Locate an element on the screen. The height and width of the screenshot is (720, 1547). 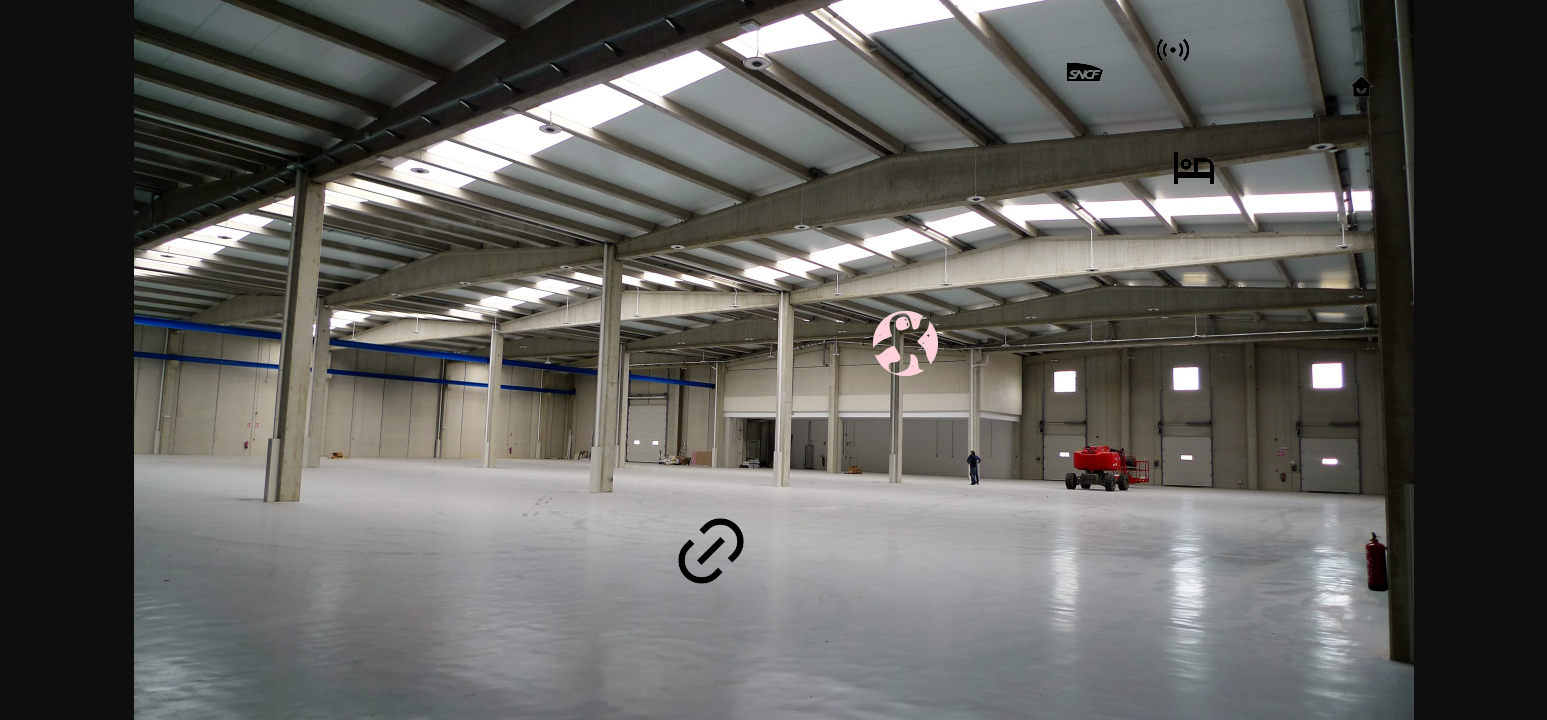
find nearby hotels or accommodations is located at coordinates (1194, 168).